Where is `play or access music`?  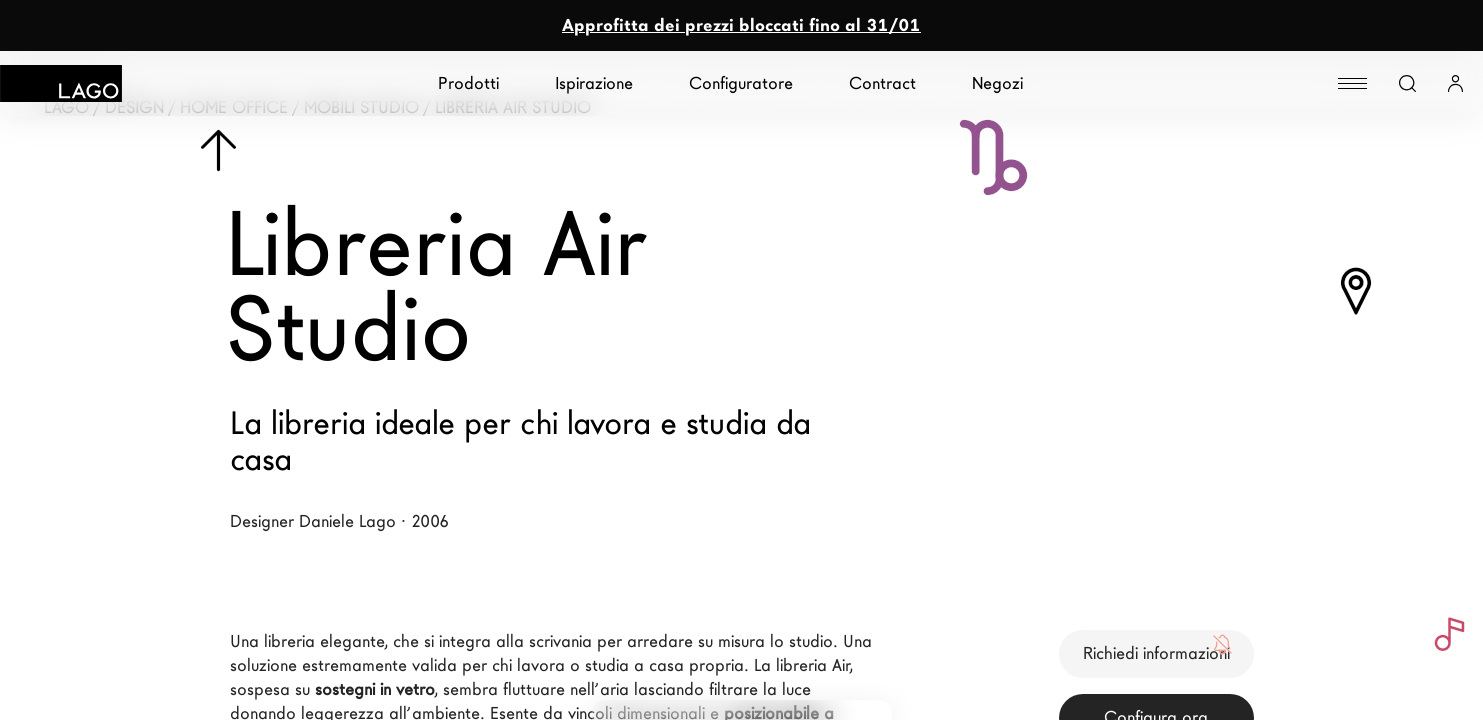
play or access music is located at coordinates (1449, 633).